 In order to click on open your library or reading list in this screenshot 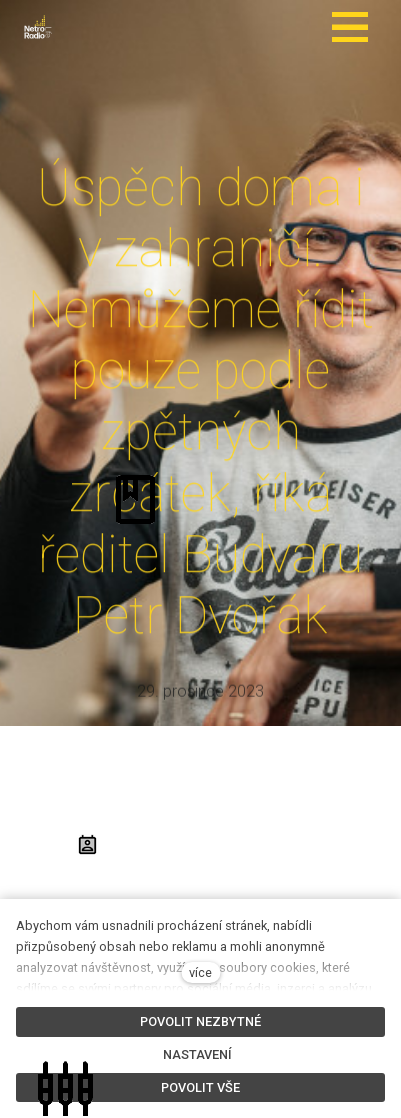, I will do `click(135, 499)`.